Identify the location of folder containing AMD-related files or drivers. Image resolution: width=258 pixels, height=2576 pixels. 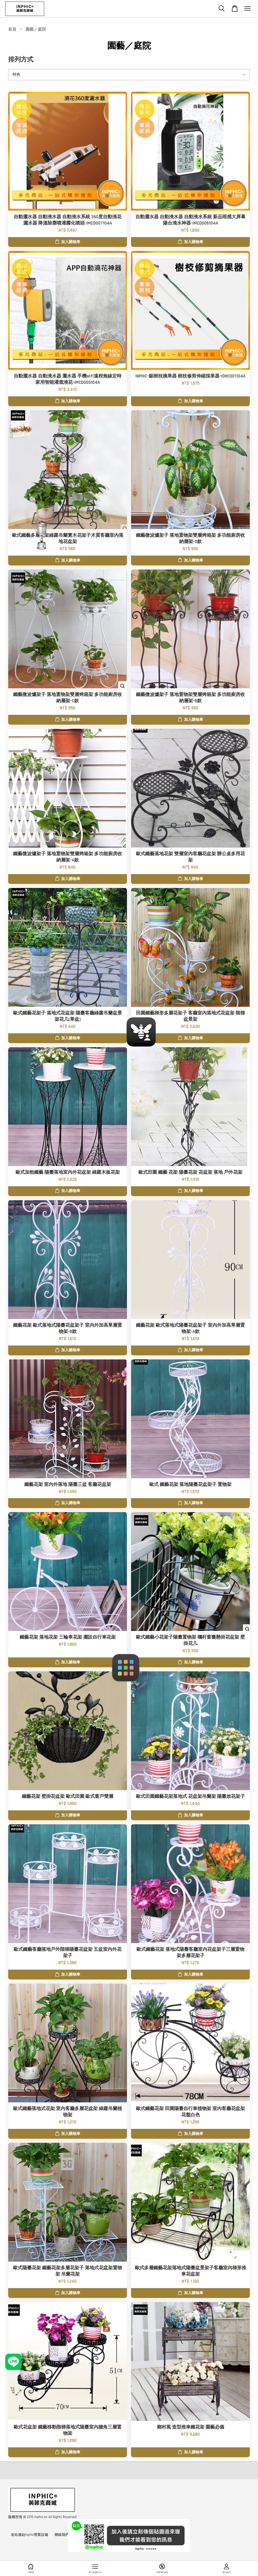
(106, 2329).